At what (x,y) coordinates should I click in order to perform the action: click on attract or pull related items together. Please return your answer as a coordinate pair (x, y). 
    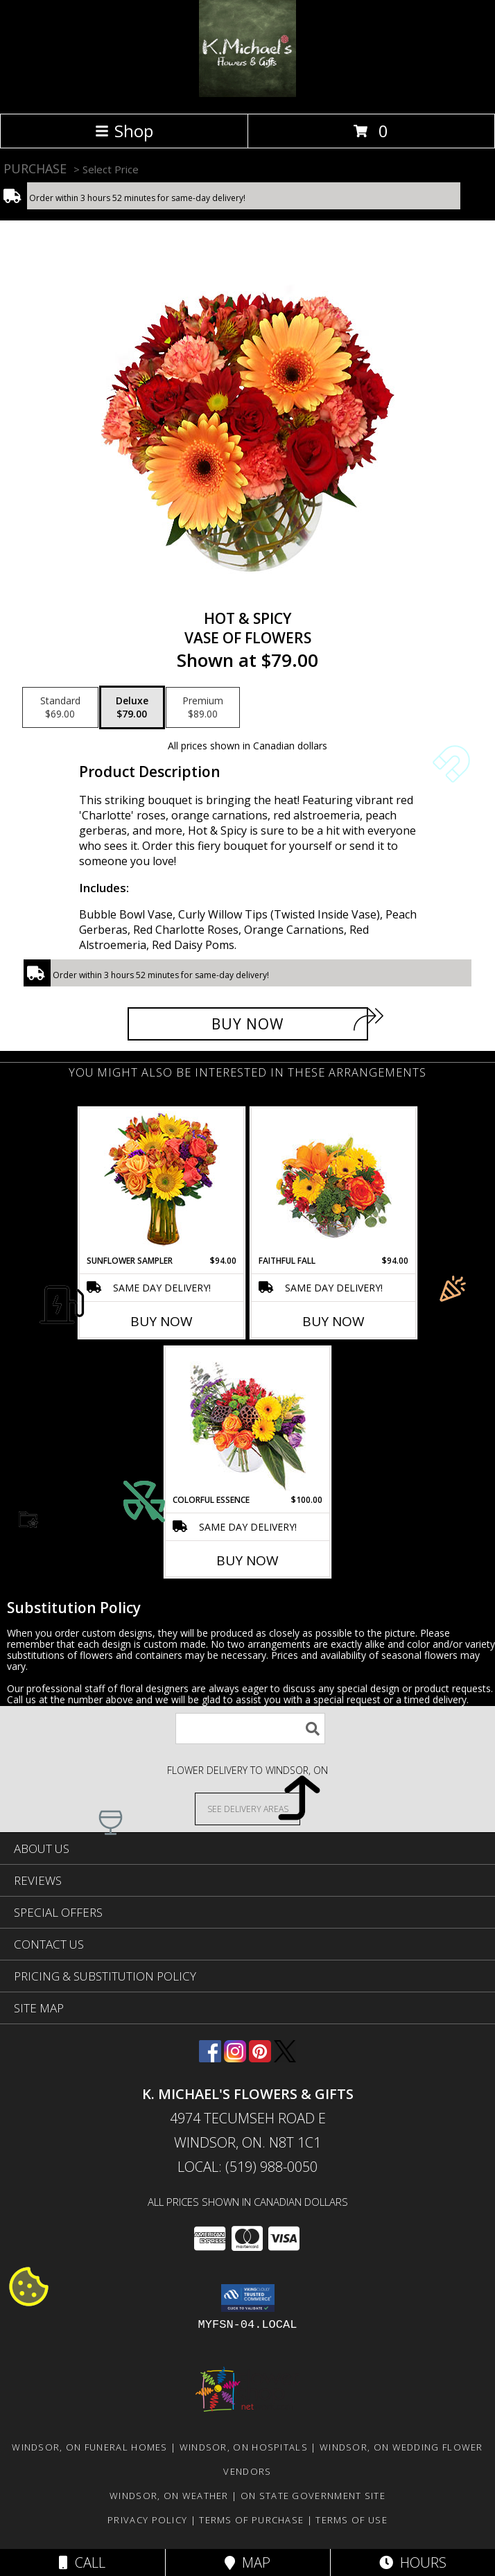
    Looking at the image, I should click on (452, 763).